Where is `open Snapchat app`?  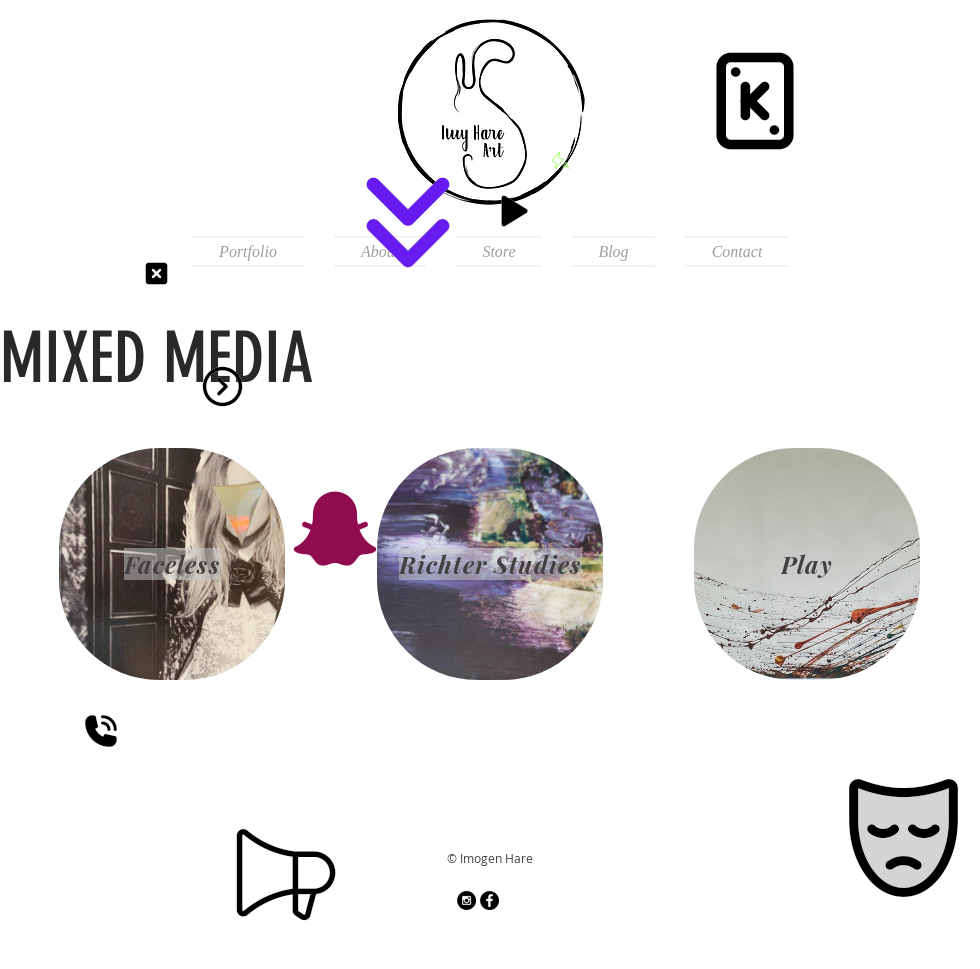 open Snapchat app is located at coordinates (335, 530).